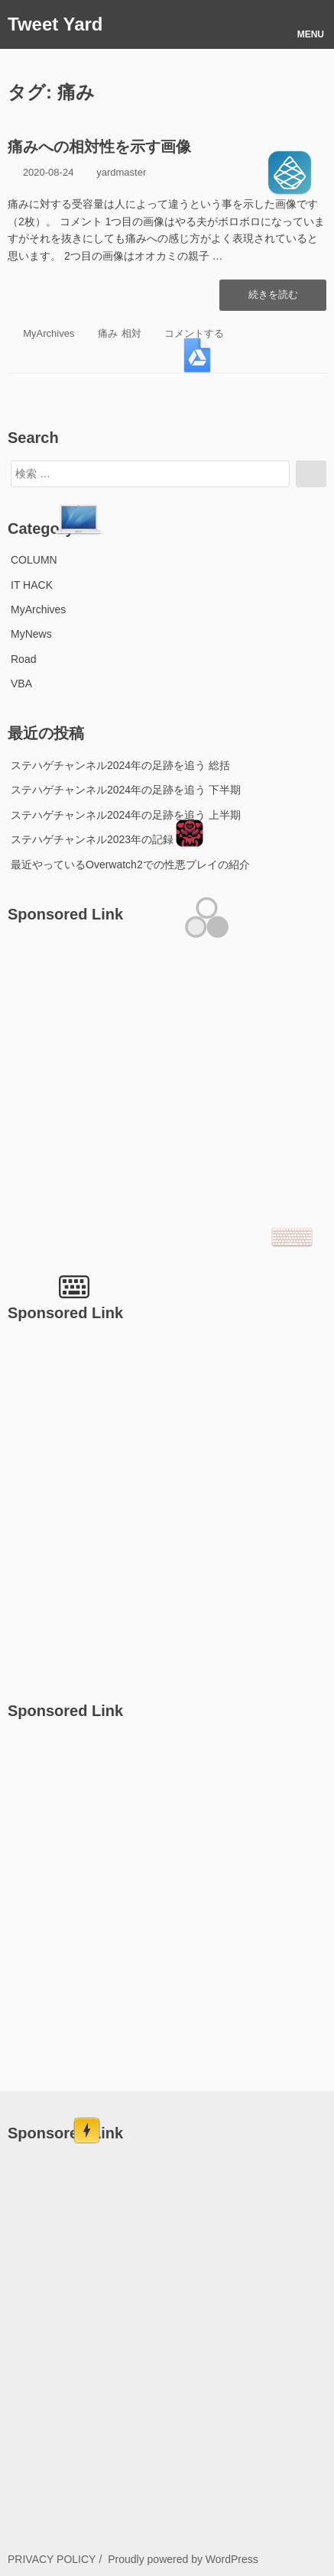 Image resolution: width=334 pixels, height=2576 pixels. Describe the element at coordinates (190, 833) in the screenshot. I see `launch helltaker game` at that location.